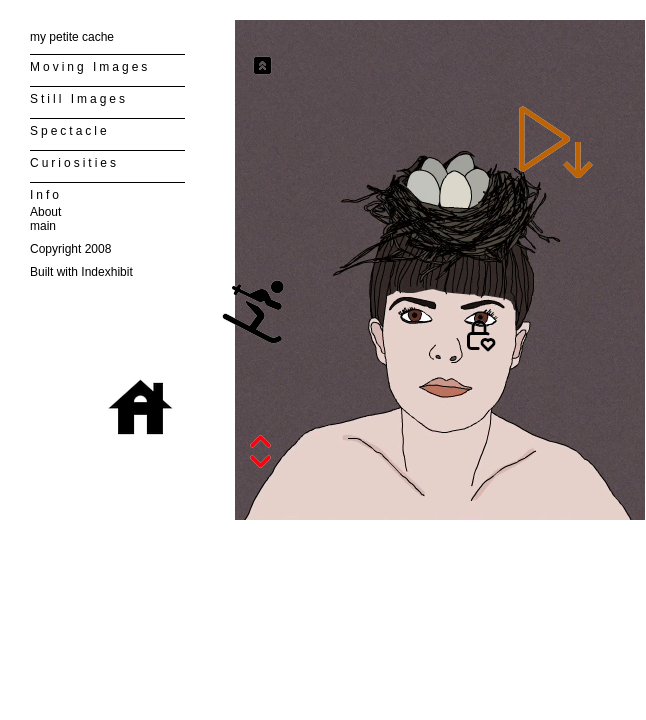  What do you see at coordinates (555, 142) in the screenshot?
I see `run code below current selection` at bounding box center [555, 142].